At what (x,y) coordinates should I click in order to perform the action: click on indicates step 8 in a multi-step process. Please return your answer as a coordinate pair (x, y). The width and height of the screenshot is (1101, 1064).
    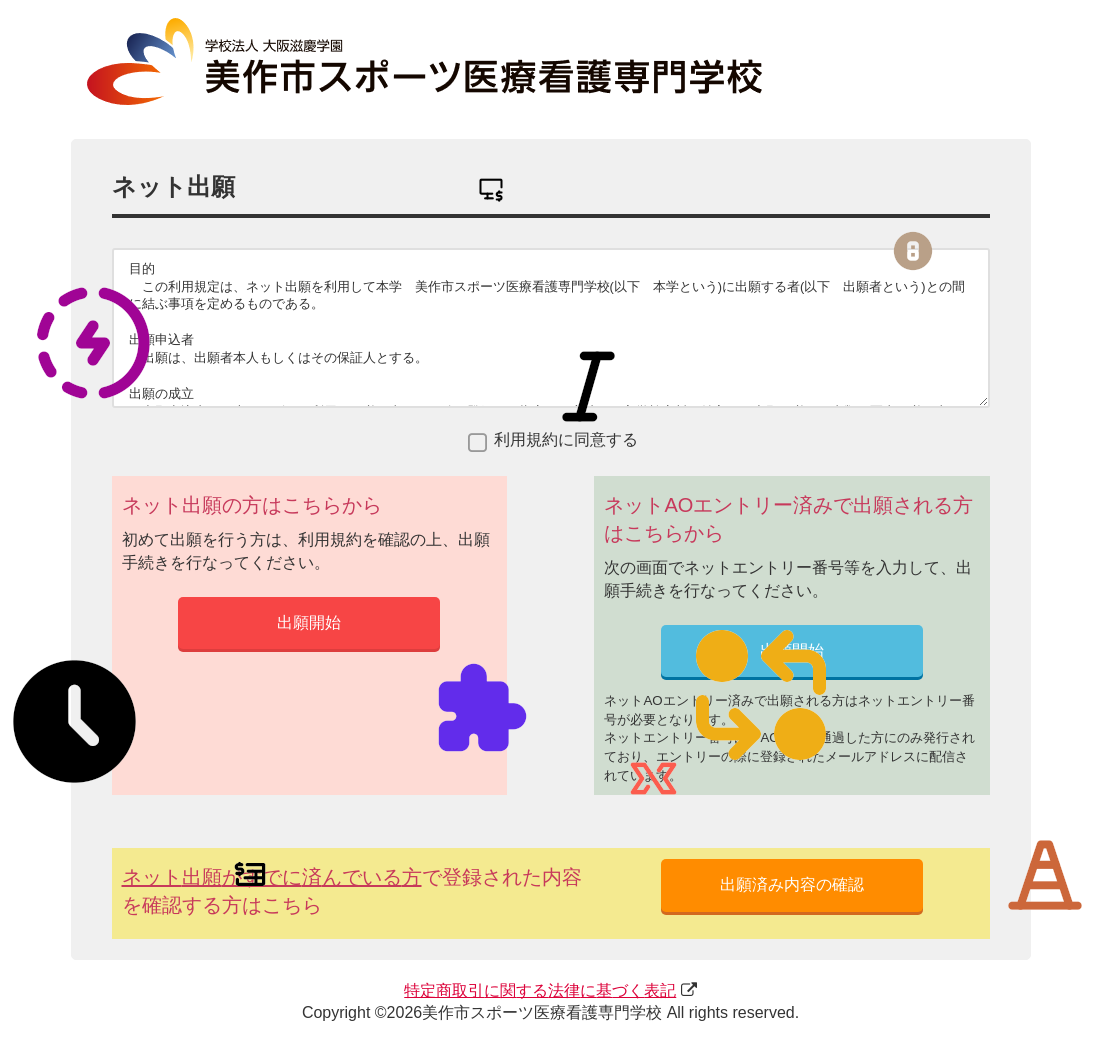
    Looking at the image, I should click on (913, 251).